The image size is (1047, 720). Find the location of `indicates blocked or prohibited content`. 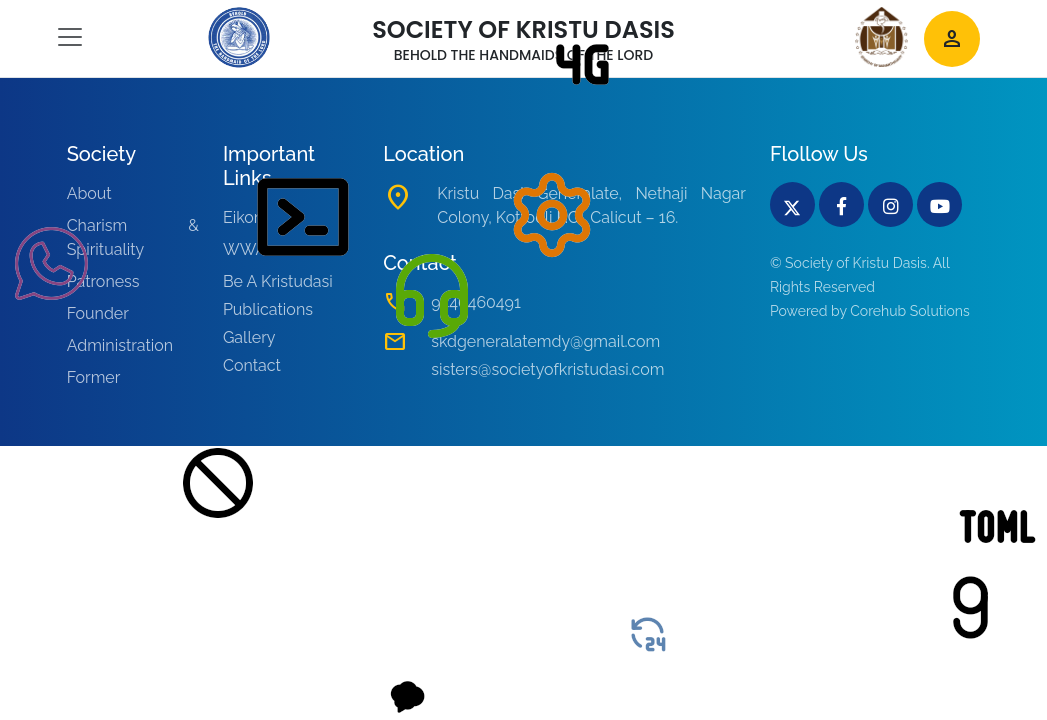

indicates blocked or prohibited content is located at coordinates (218, 483).